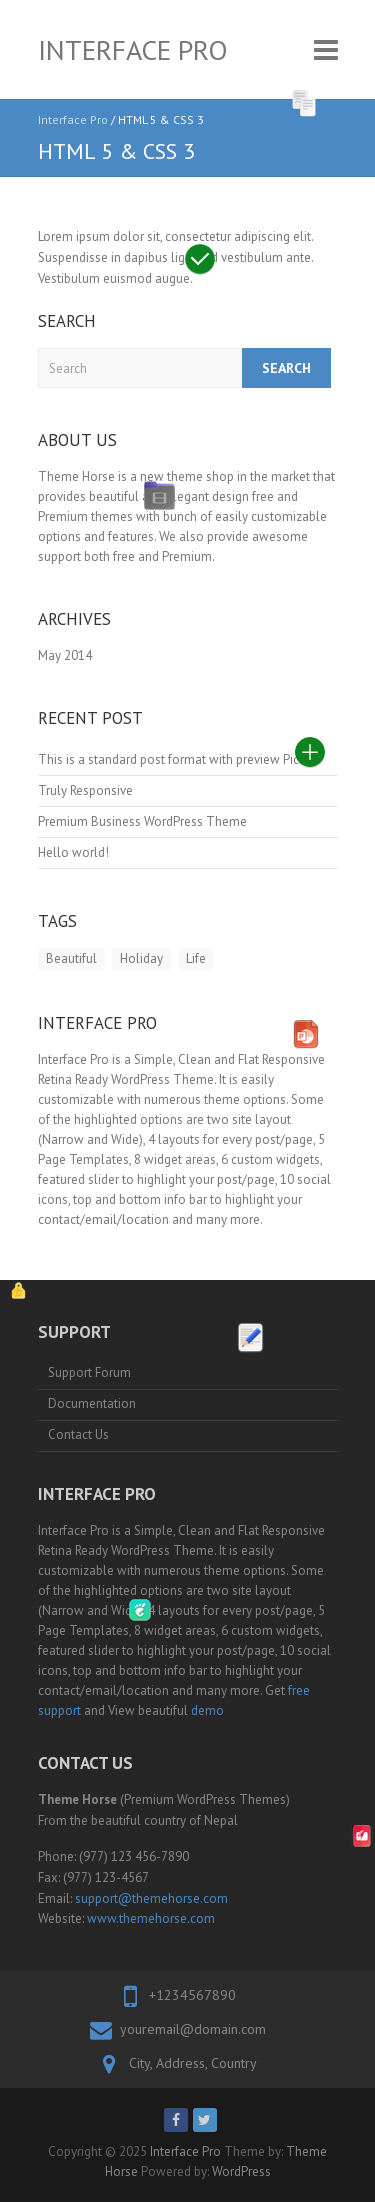  I want to click on open EarTag music tagging application, so click(18, 1290).